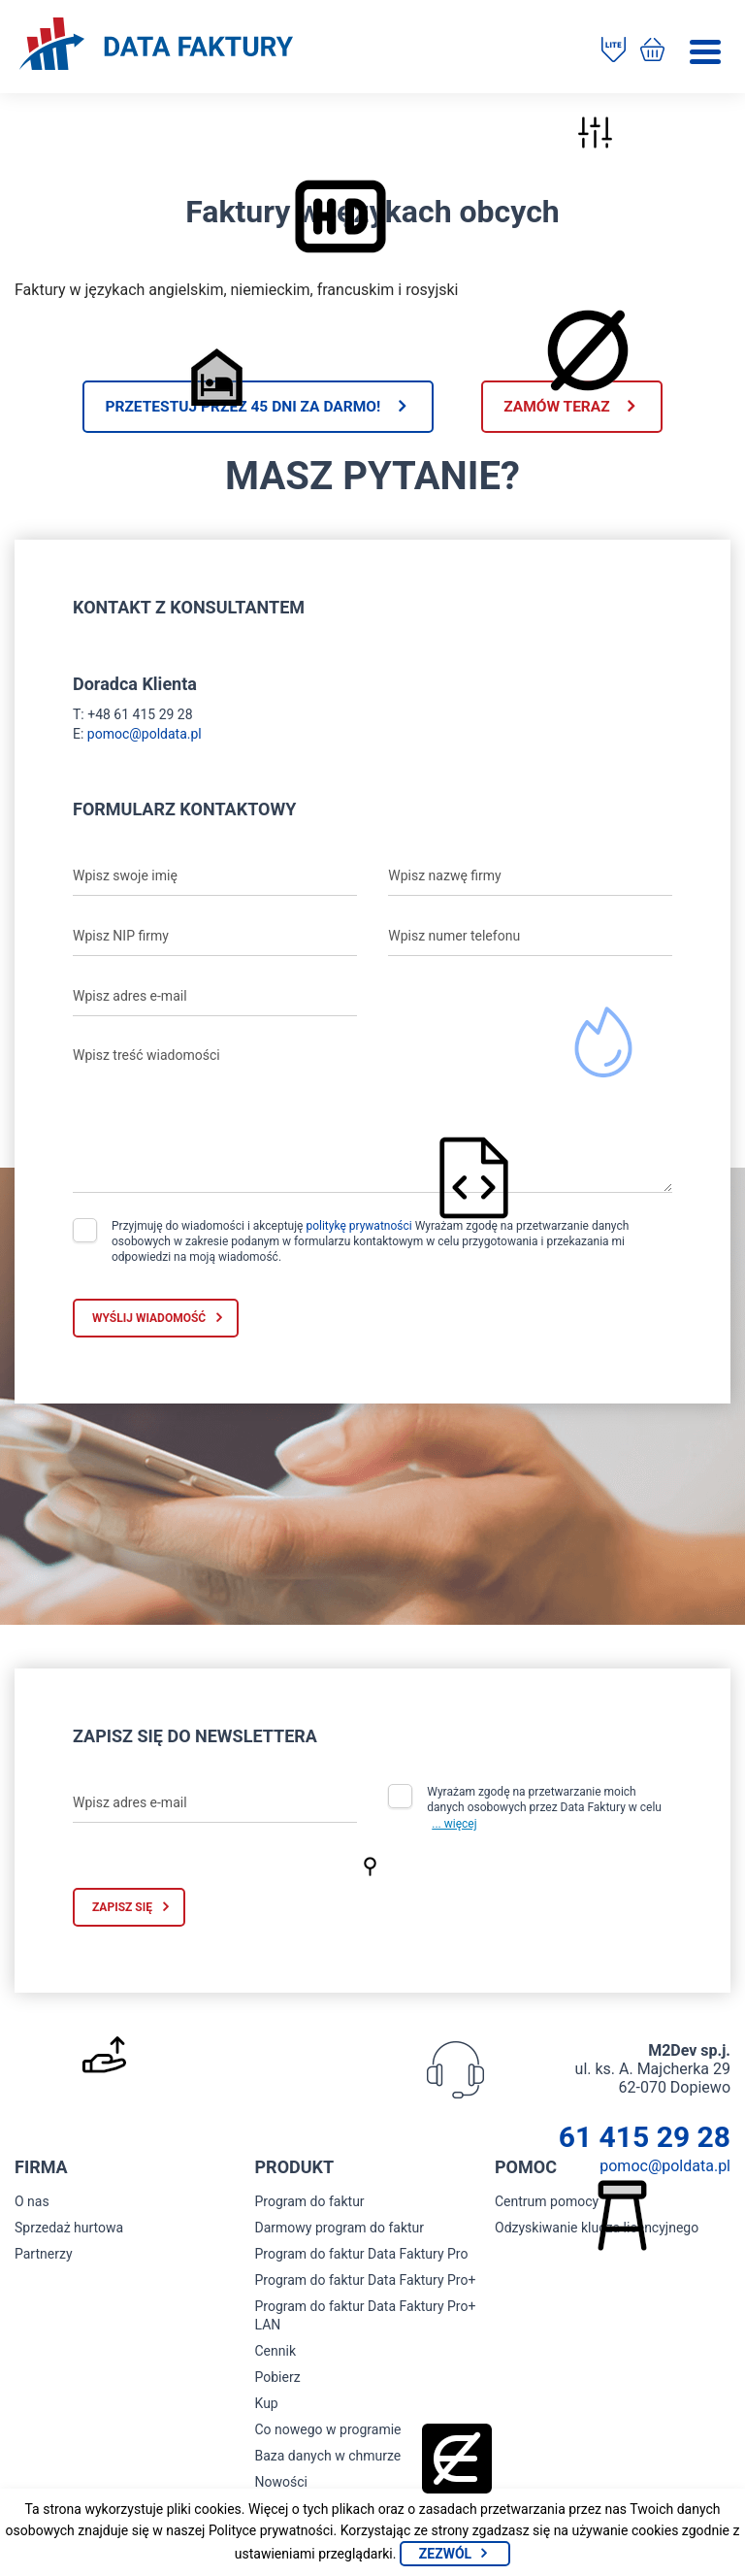 Image resolution: width=745 pixels, height=2576 pixels. What do you see at coordinates (588, 350) in the screenshot?
I see `indicates an empty or null value` at bounding box center [588, 350].